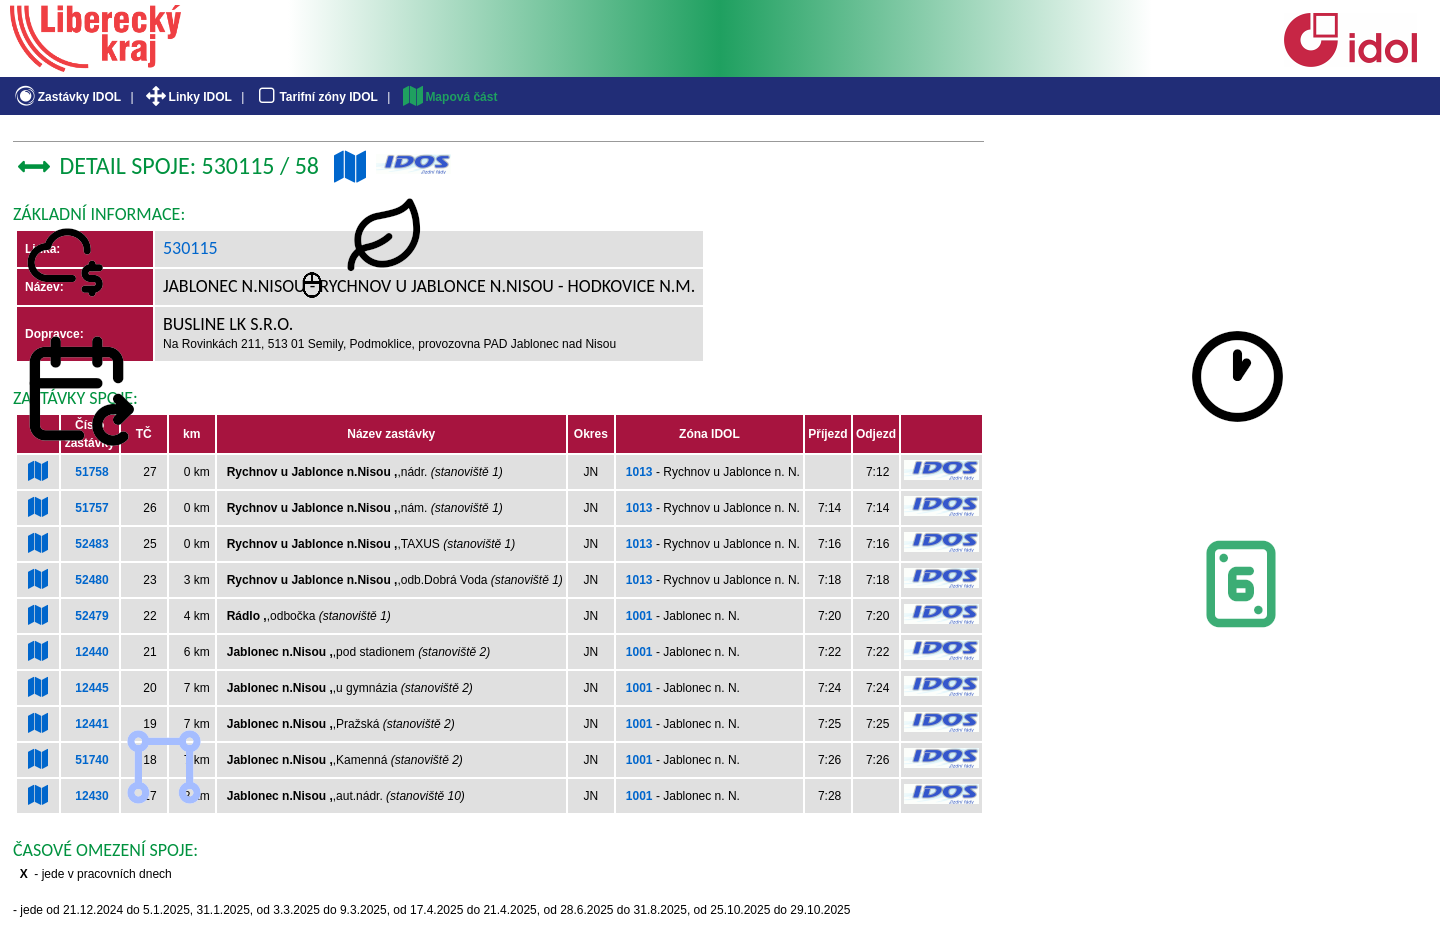  Describe the element at coordinates (385, 236) in the screenshot. I see `indicates eco-friendly or sustainable option` at that location.